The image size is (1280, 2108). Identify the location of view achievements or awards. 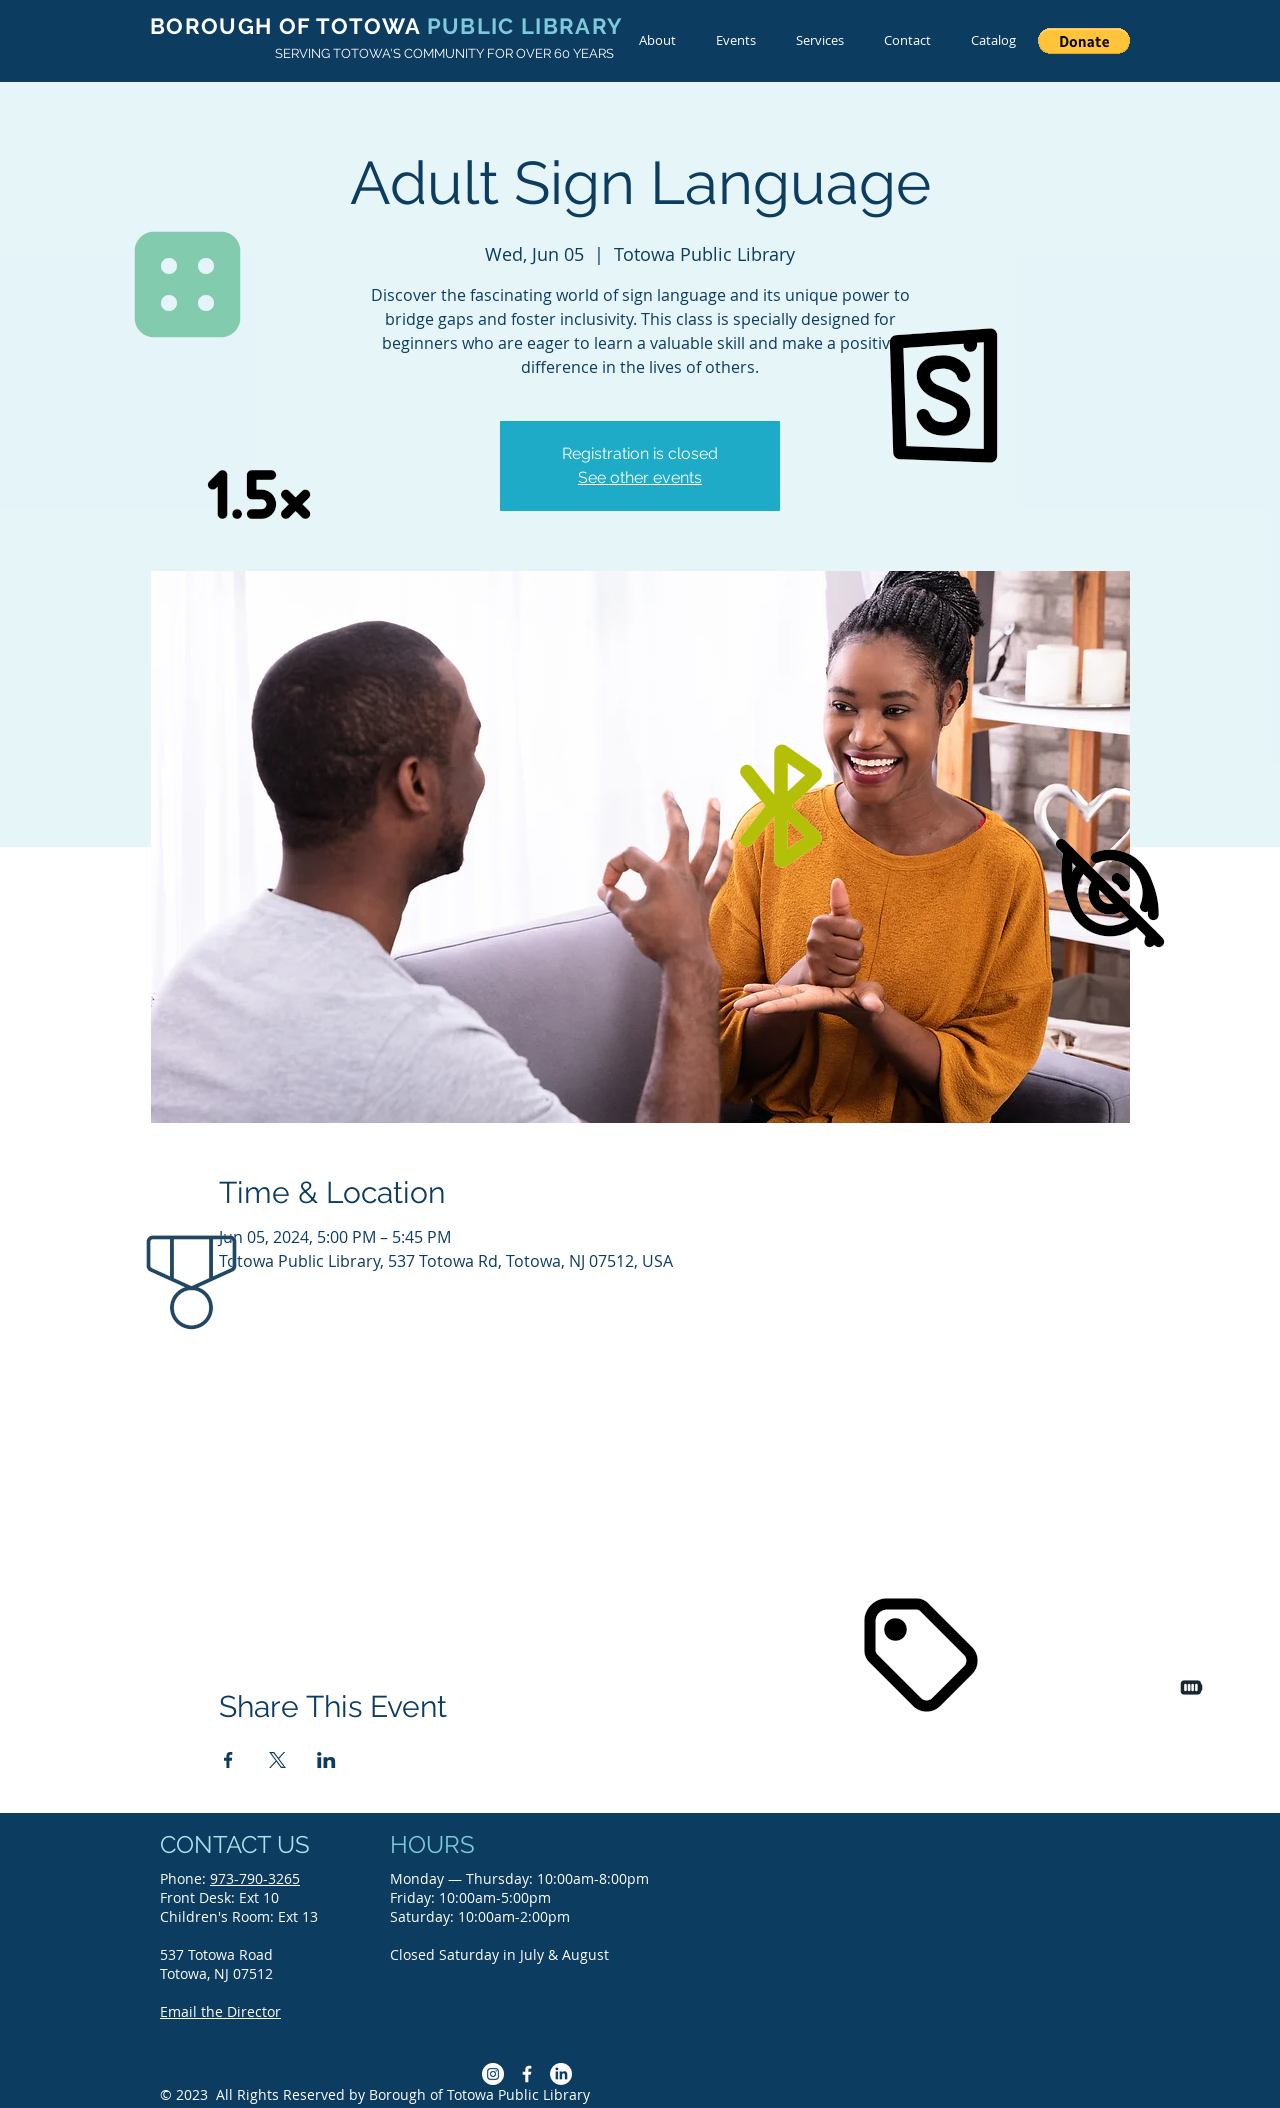
(191, 1276).